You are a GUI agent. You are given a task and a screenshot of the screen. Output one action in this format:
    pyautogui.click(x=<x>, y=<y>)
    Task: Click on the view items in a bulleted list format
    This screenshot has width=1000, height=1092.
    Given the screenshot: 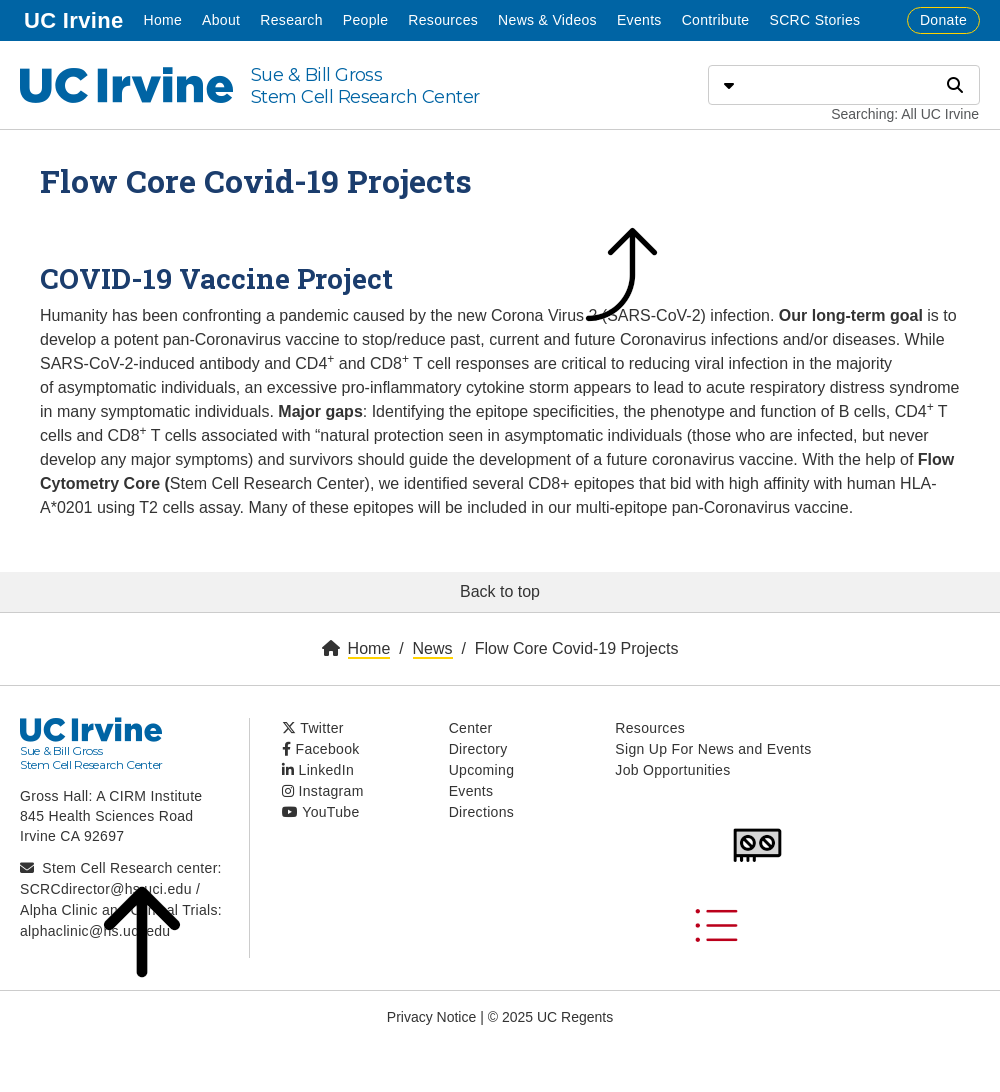 What is the action you would take?
    pyautogui.click(x=716, y=925)
    